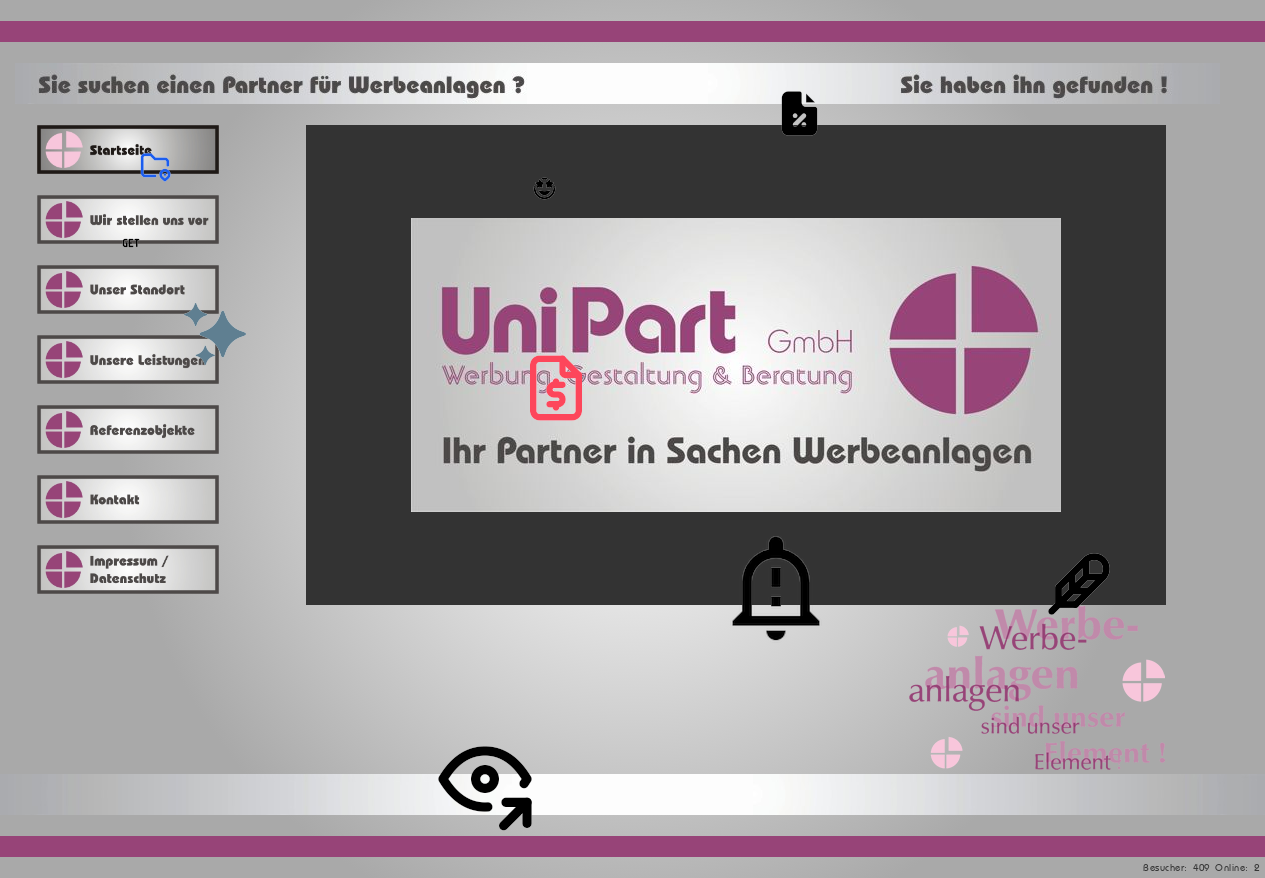 The image size is (1265, 878). What do you see at coordinates (556, 388) in the screenshot?
I see `view invoice or billing document` at bounding box center [556, 388].